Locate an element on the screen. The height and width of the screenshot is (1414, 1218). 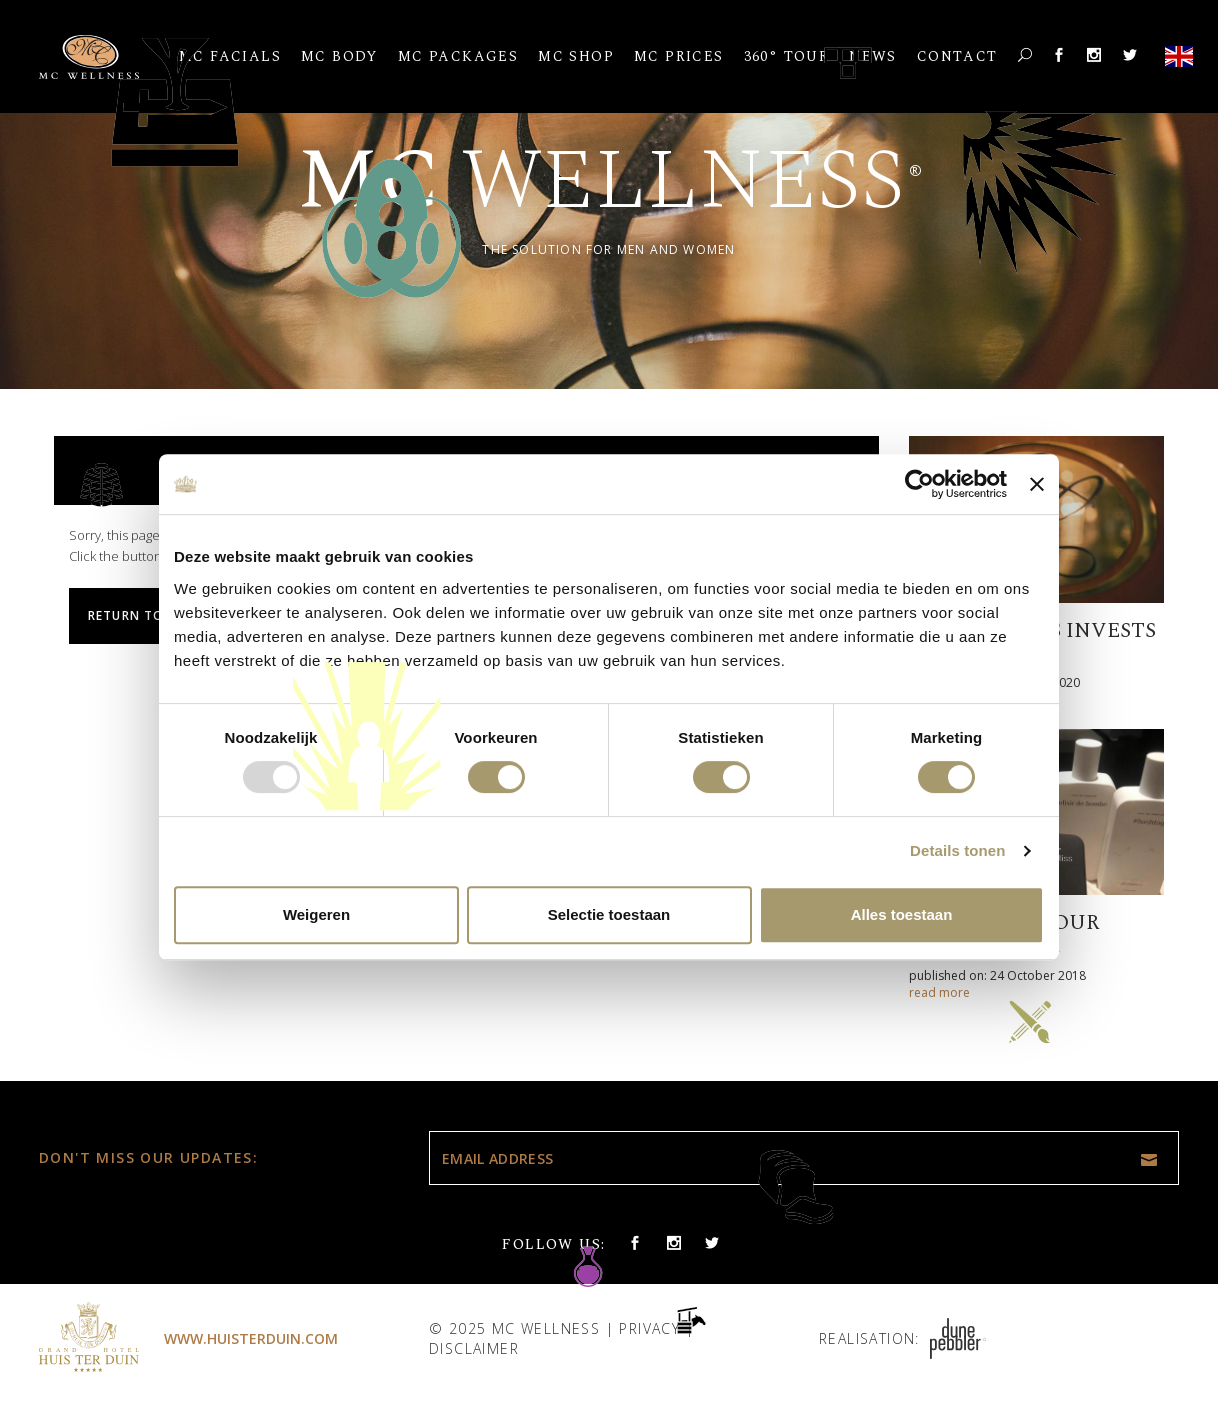
select winter jacket or outerwear item is located at coordinates (101, 484).